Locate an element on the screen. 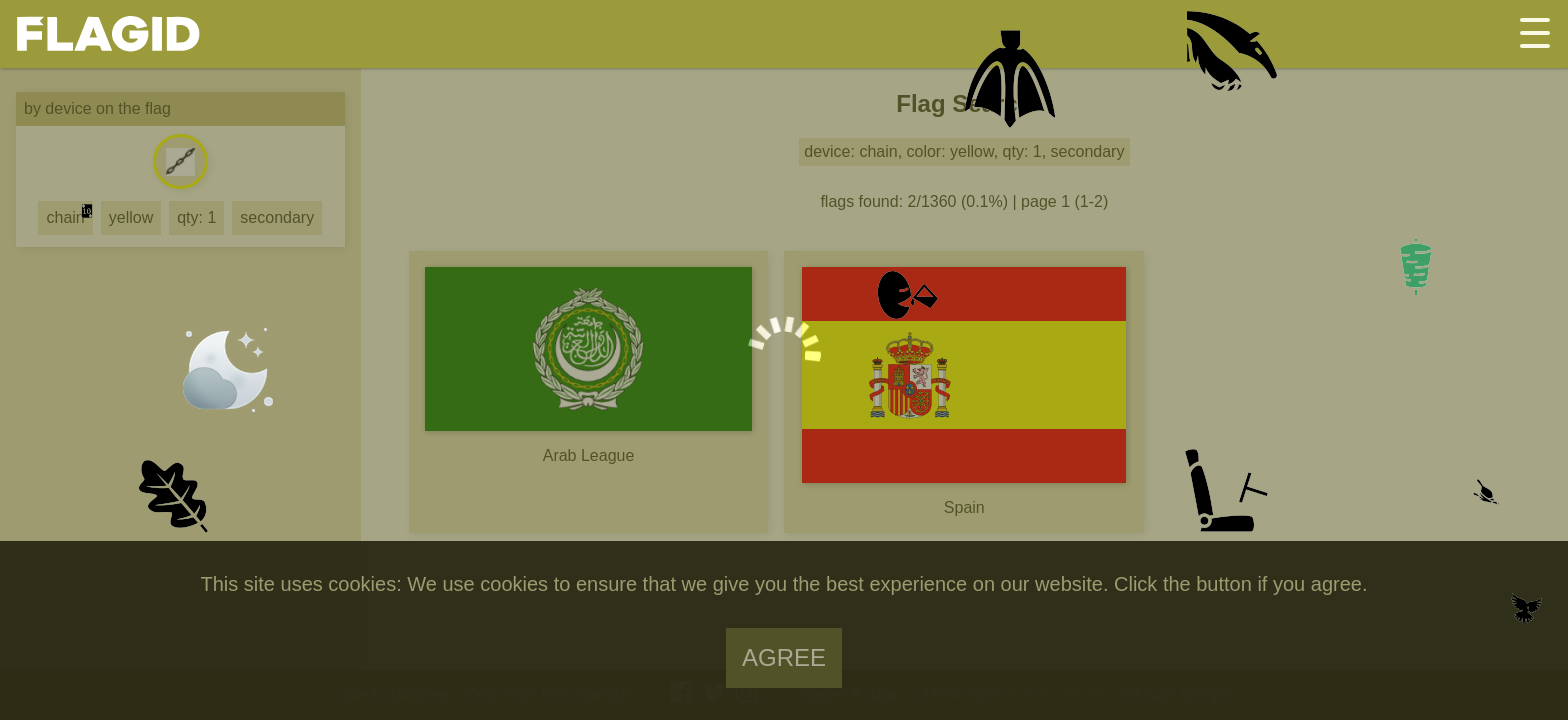 Image resolution: width=1568 pixels, height=720 pixels. browse kebab or street food options is located at coordinates (1416, 267).